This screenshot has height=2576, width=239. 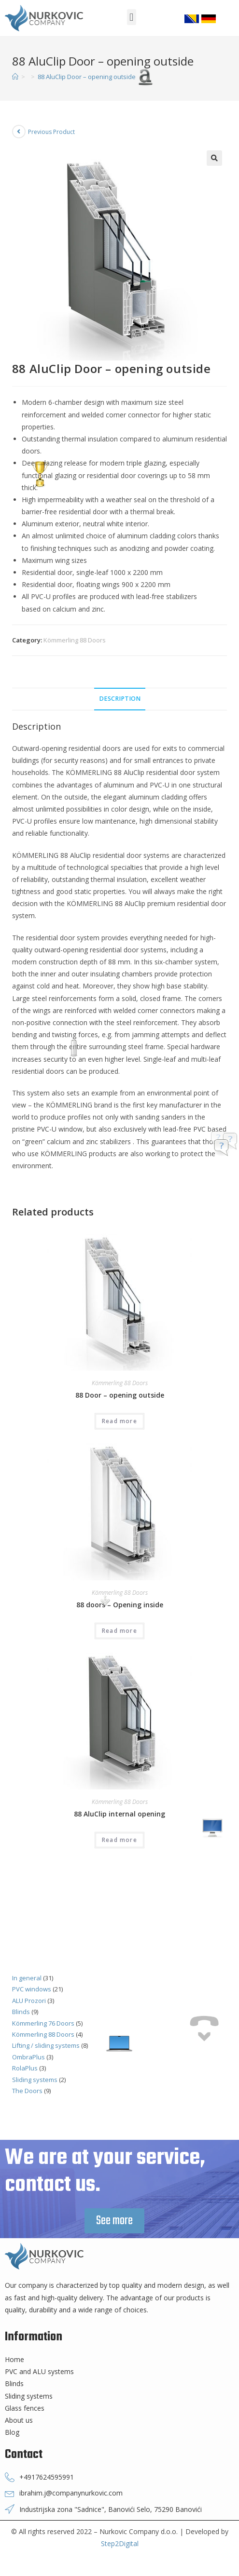 What do you see at coordinates (119, 2042) in the screenshot?
I see `represents this macbook pro in system settings` at bounding box center [119, 2042].